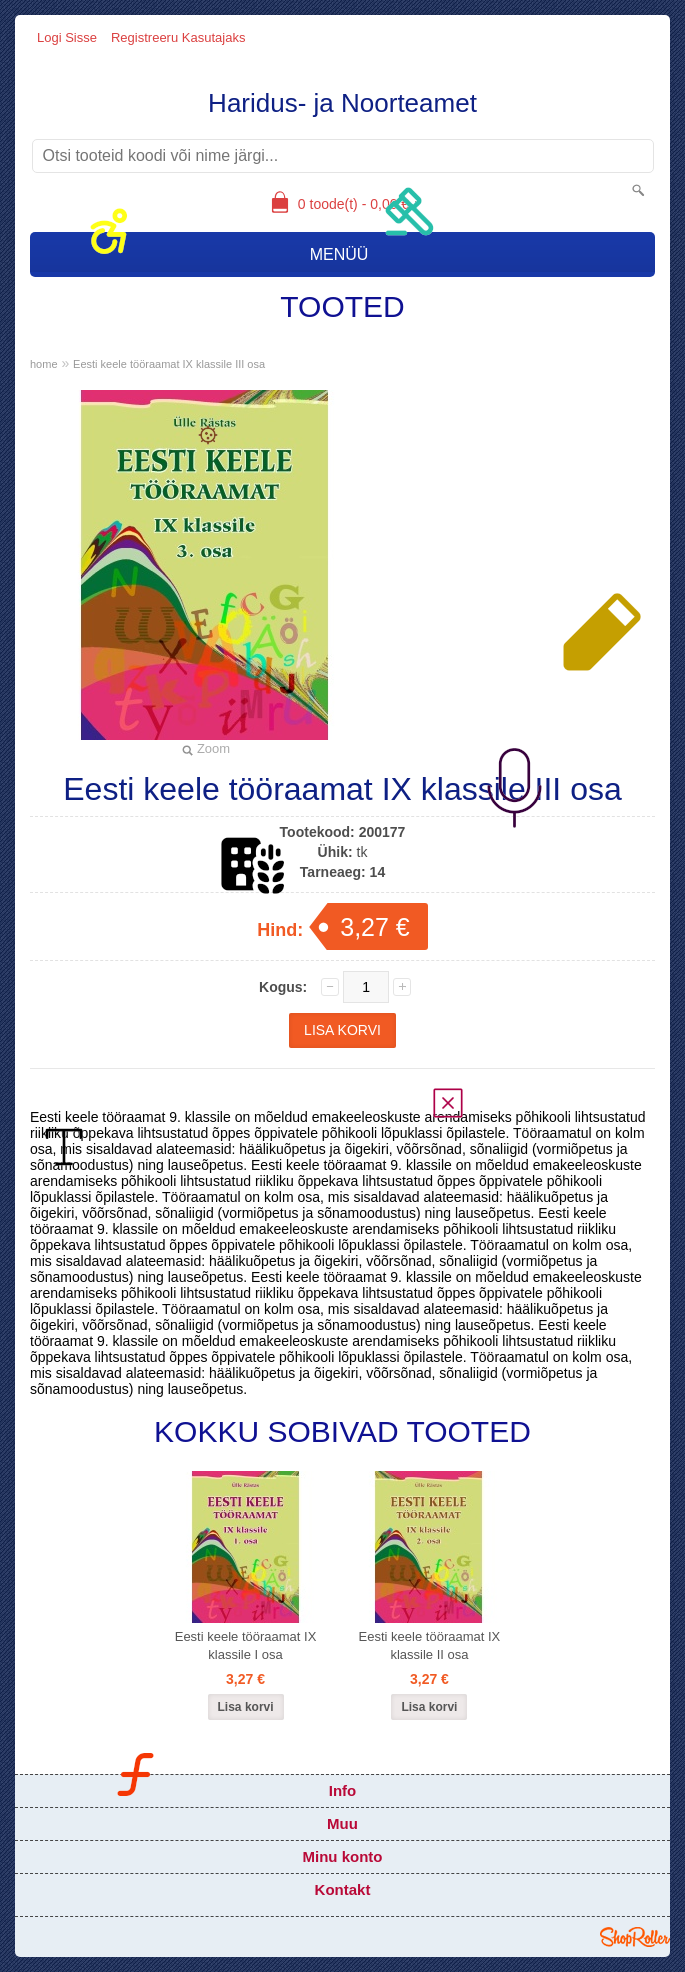 The image size is (685, 1972). What do you see at coordinates (208, 435) in the screenshot?
I see `indicates virus or malware detected` at bounding box center [208, 435].